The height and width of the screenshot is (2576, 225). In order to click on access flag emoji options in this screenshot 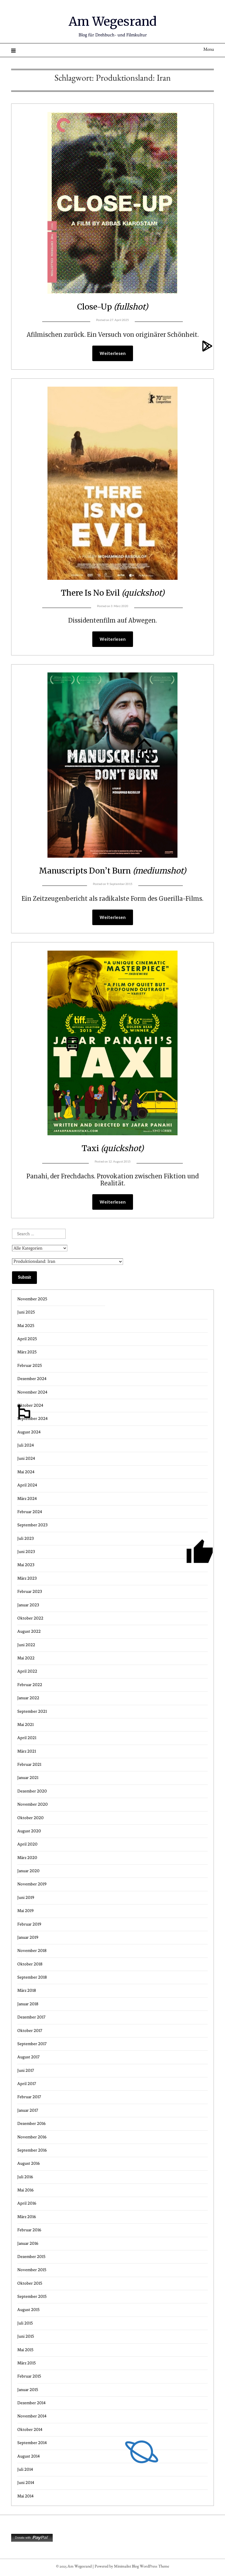, I will do `click(24, 1412)`.